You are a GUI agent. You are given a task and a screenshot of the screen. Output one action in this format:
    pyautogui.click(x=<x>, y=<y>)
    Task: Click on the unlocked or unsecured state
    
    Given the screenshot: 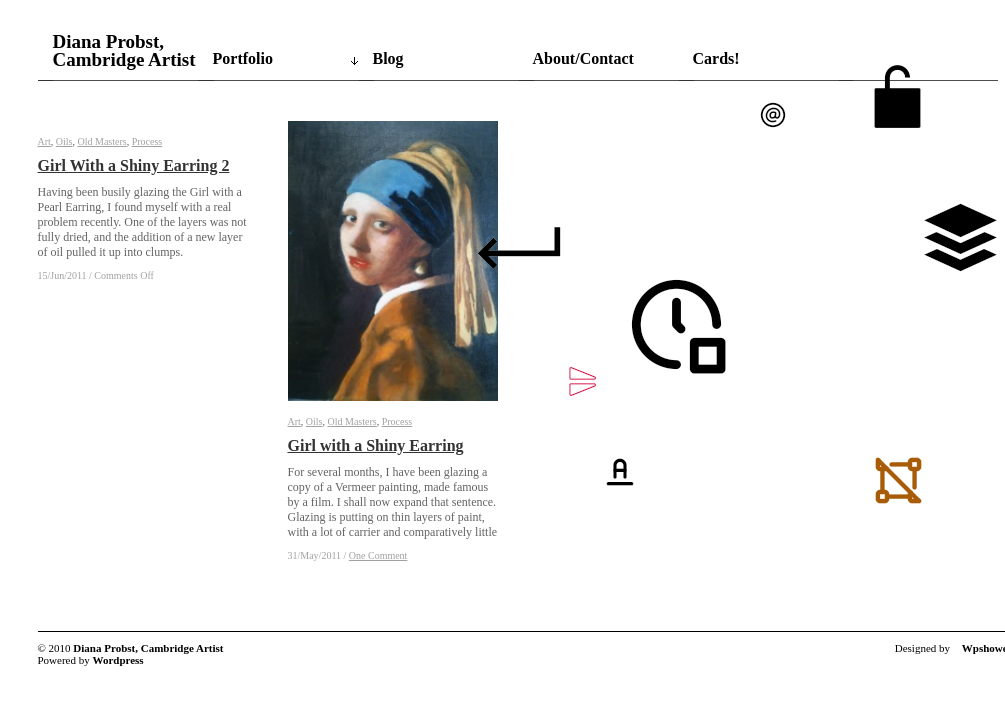 What is the action you would take?
    pyautogui.click(x=897, y=96)
    